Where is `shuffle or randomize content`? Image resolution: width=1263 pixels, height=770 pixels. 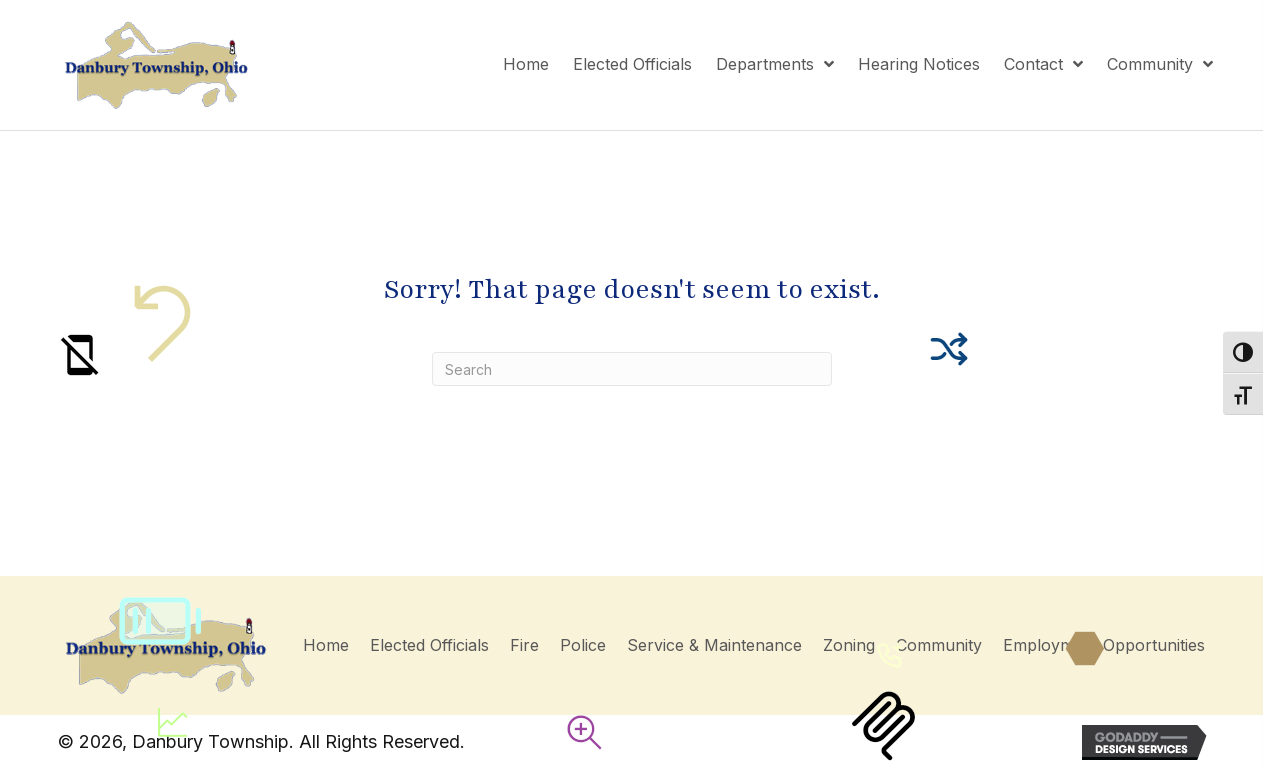
shuffle or randomize content is located at coordinates (949, 349).